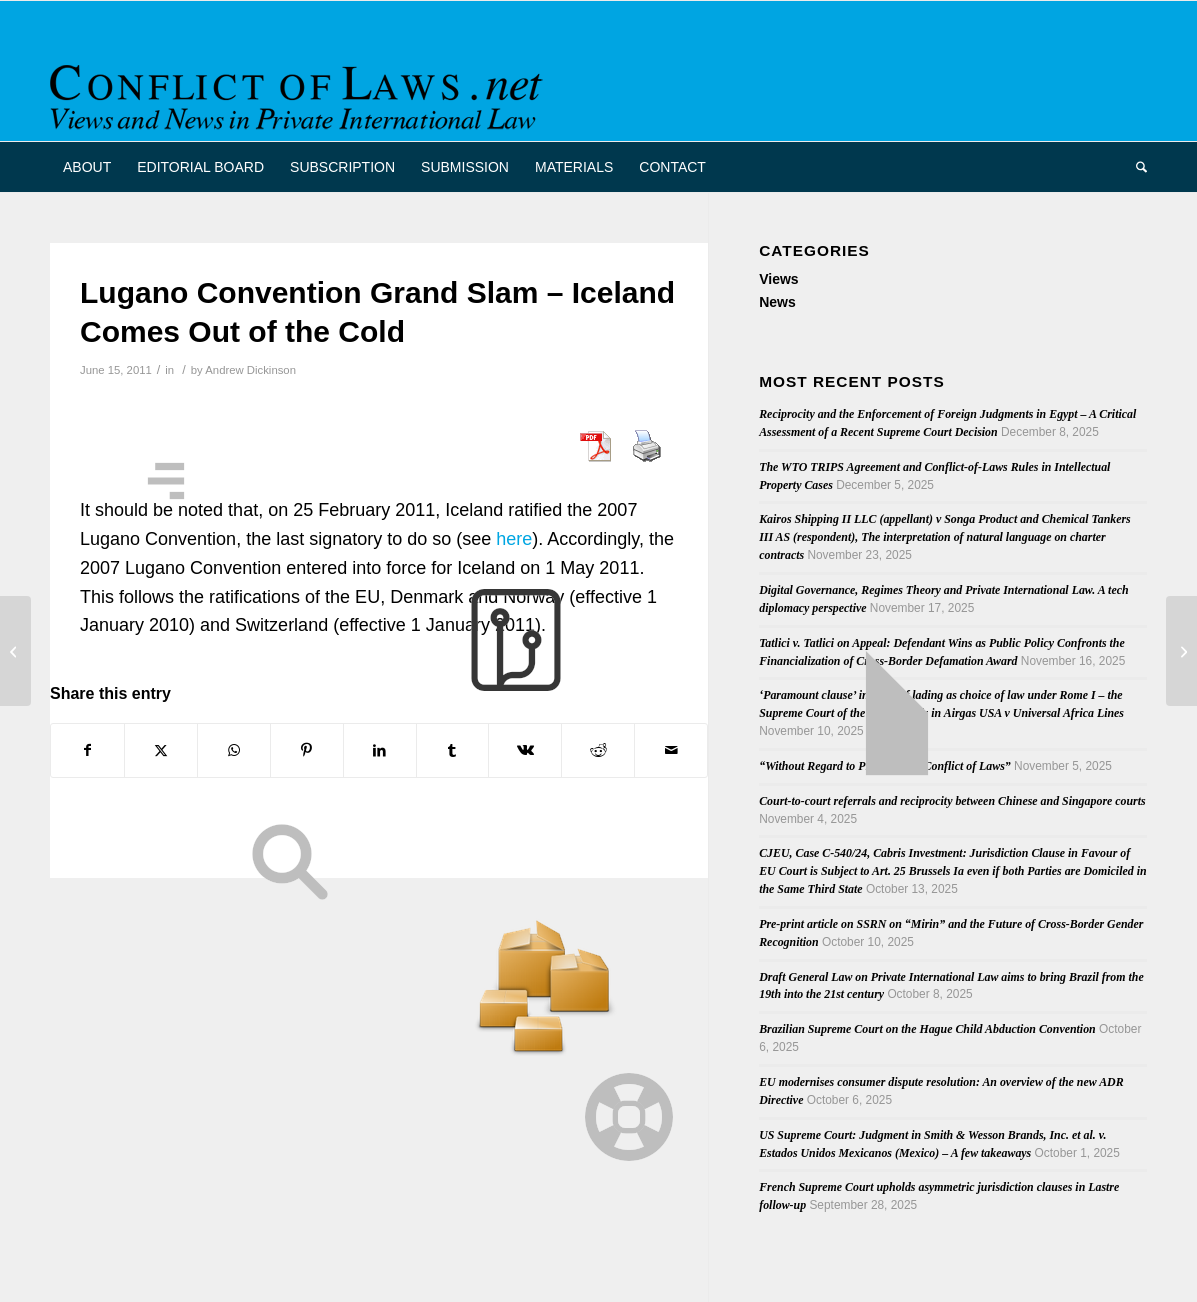 The width and height of the screenshot is (1197, 1302). I want to click on move selection cursor to end of text, so click(897, 713).